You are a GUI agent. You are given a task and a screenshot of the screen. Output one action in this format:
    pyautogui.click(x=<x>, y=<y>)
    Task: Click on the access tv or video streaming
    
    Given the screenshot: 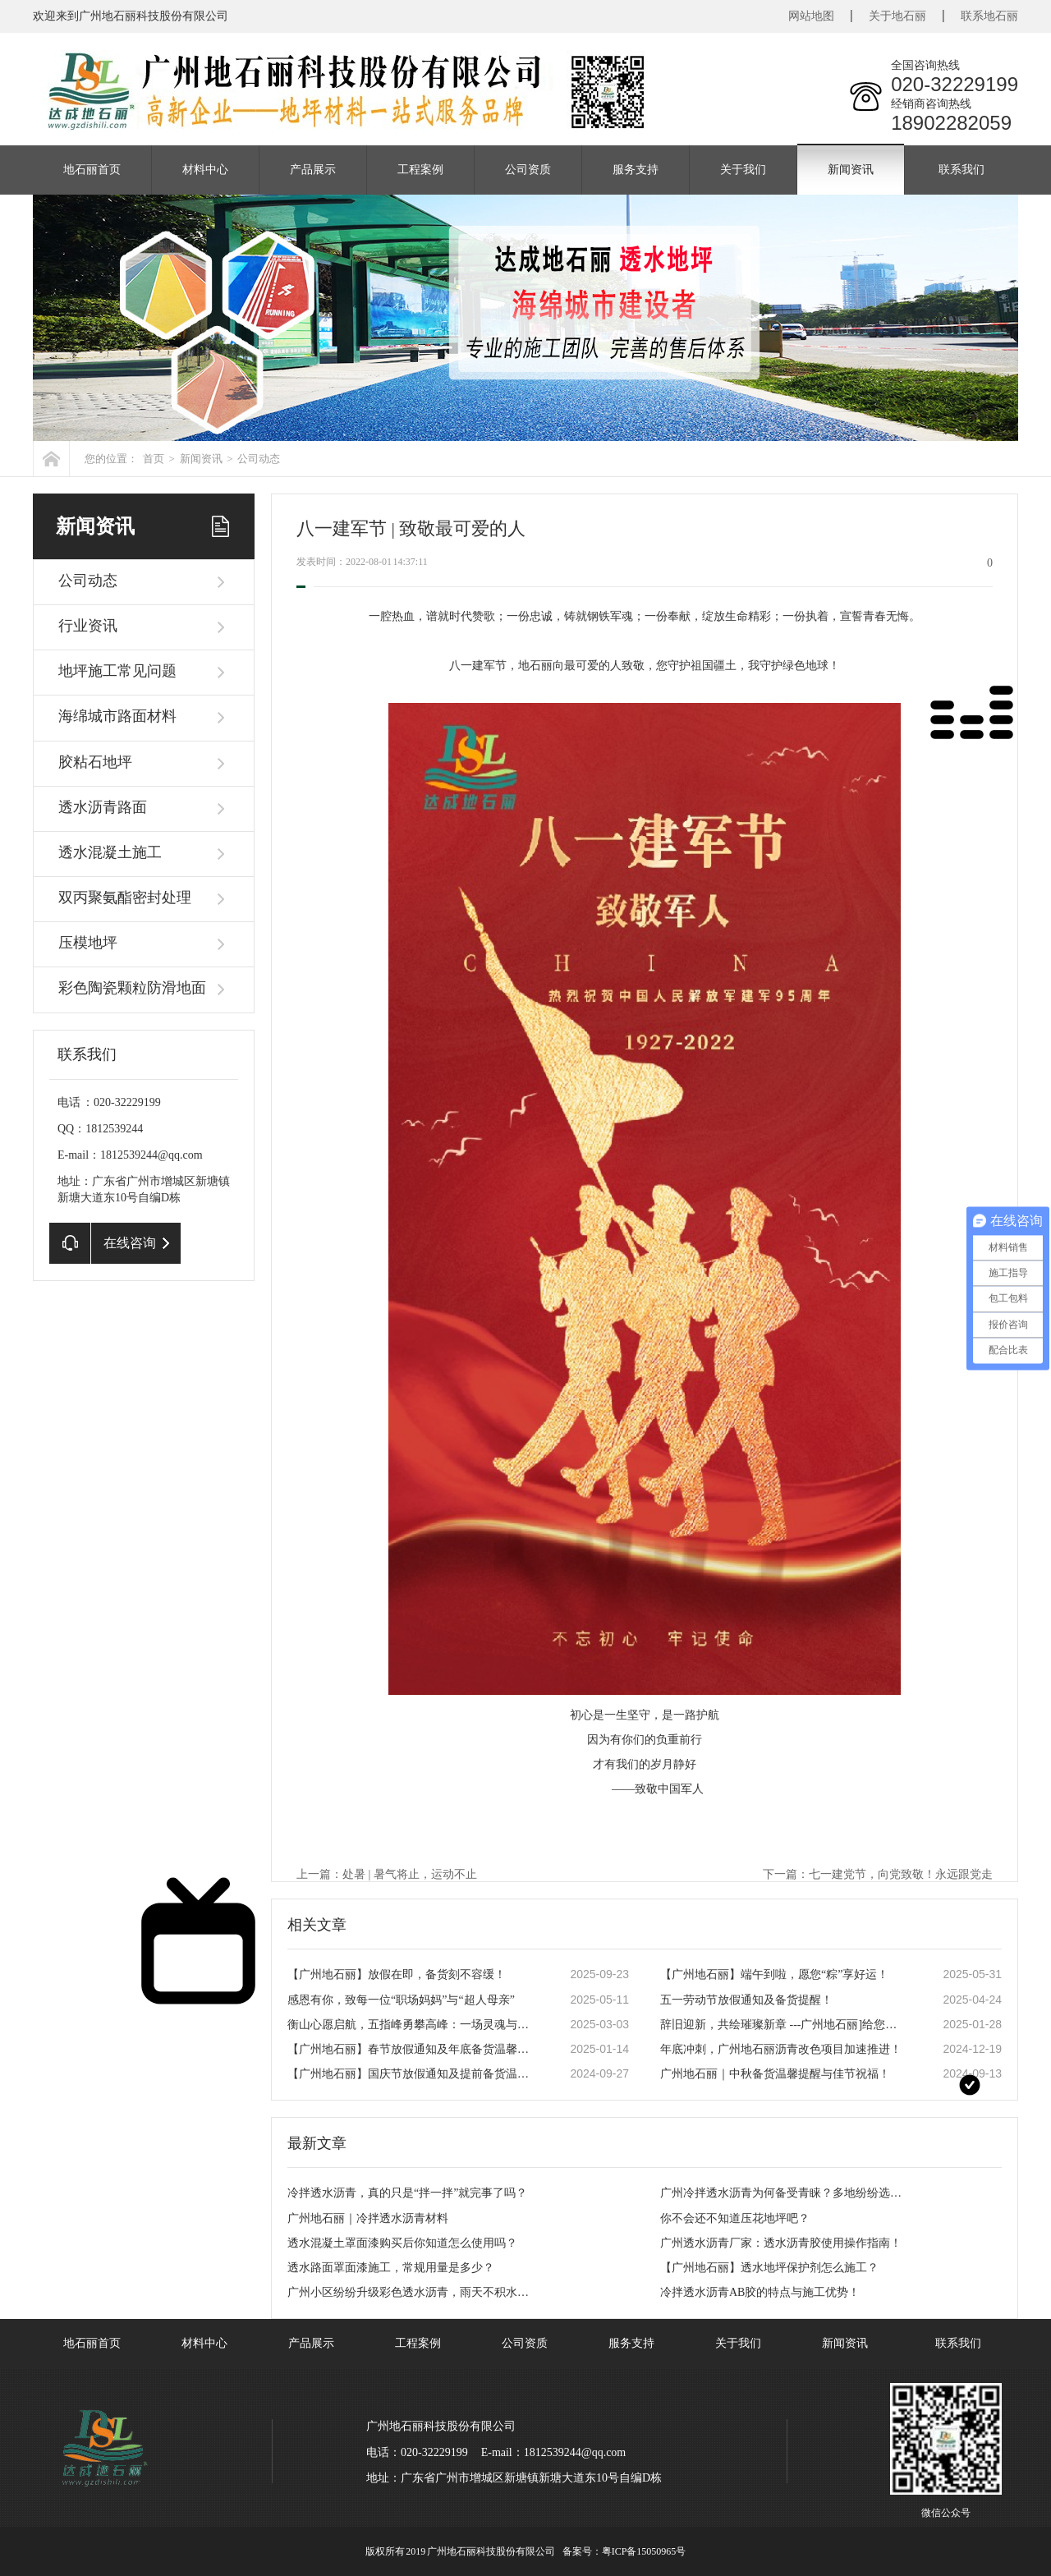 What is the action you would take?
    pyautogui.click(x=198, y=1940)
    